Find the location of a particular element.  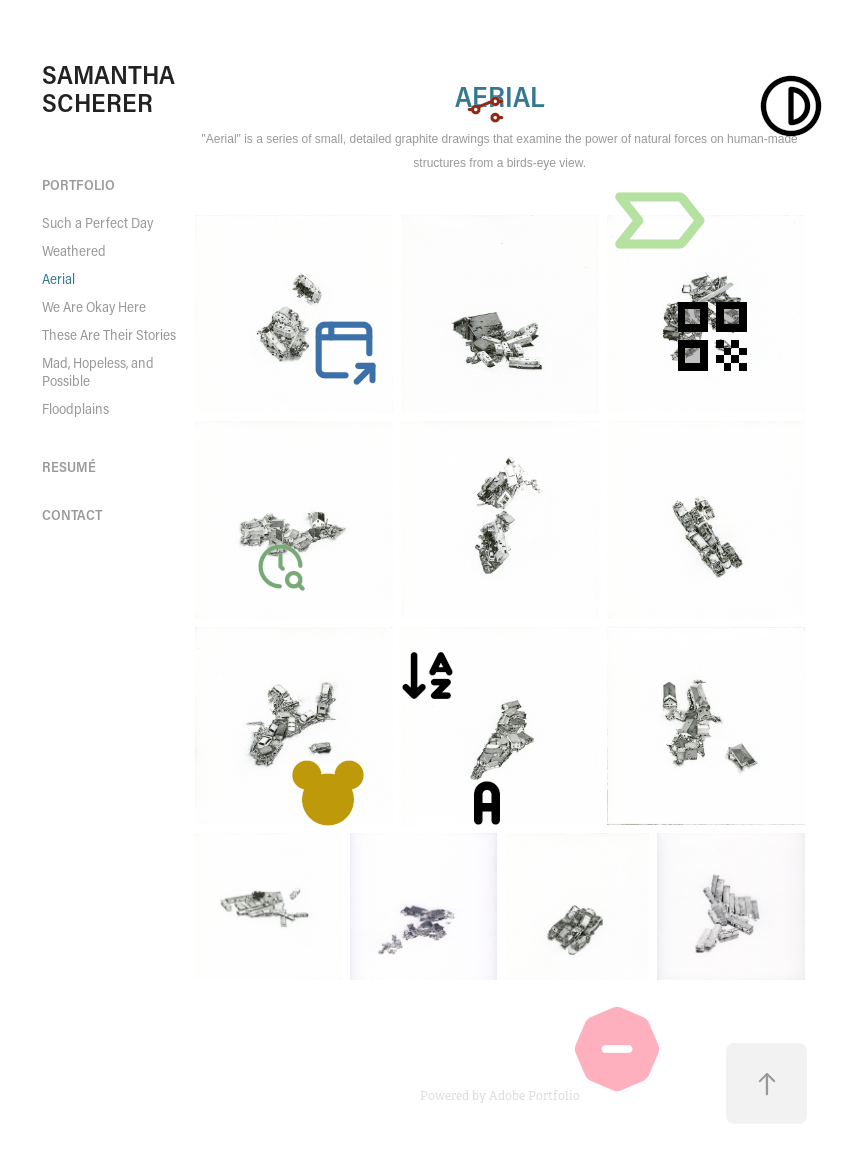

switch between circuit paths or connections is located at coordinates (485, 109).